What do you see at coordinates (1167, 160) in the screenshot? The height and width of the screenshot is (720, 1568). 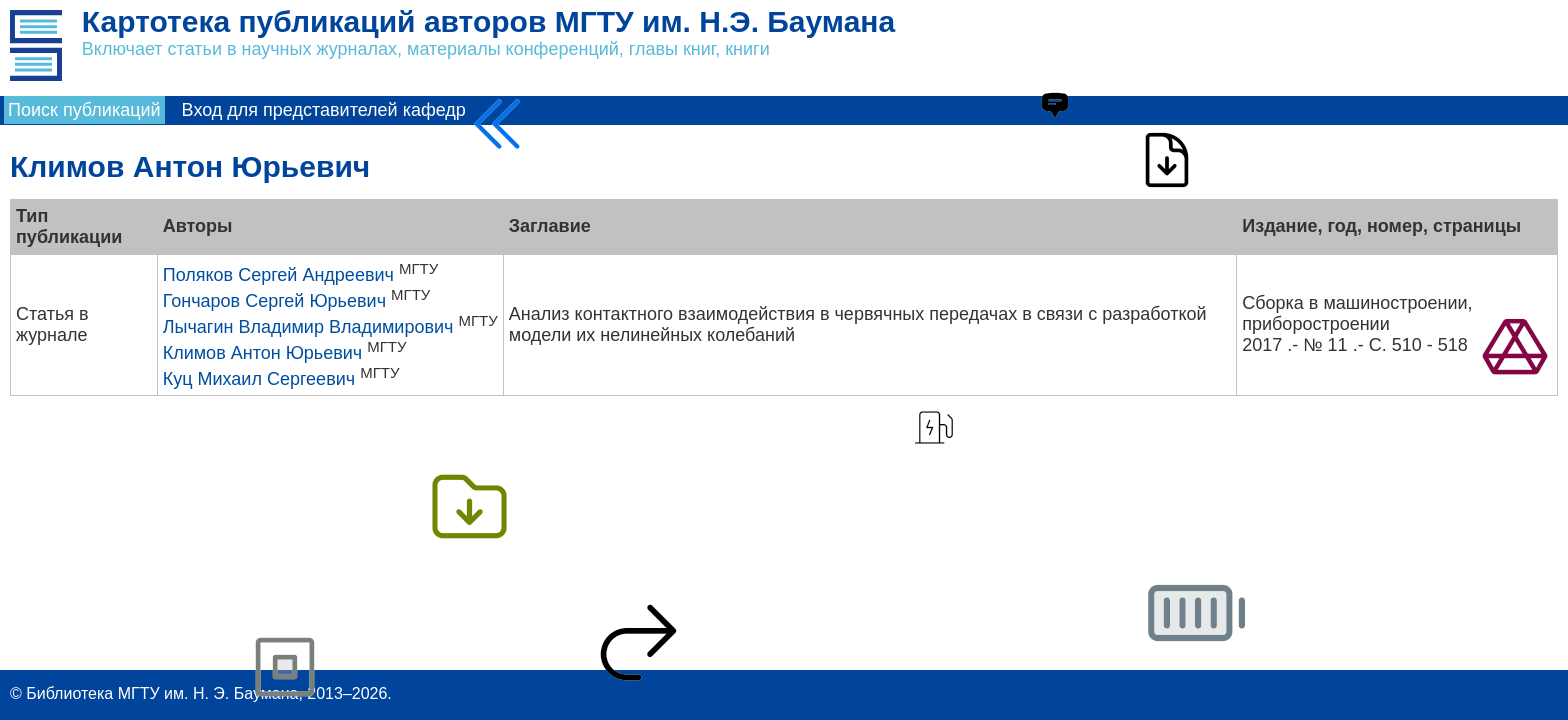 I see `download a document or file` at bounding box center [1167, 160].